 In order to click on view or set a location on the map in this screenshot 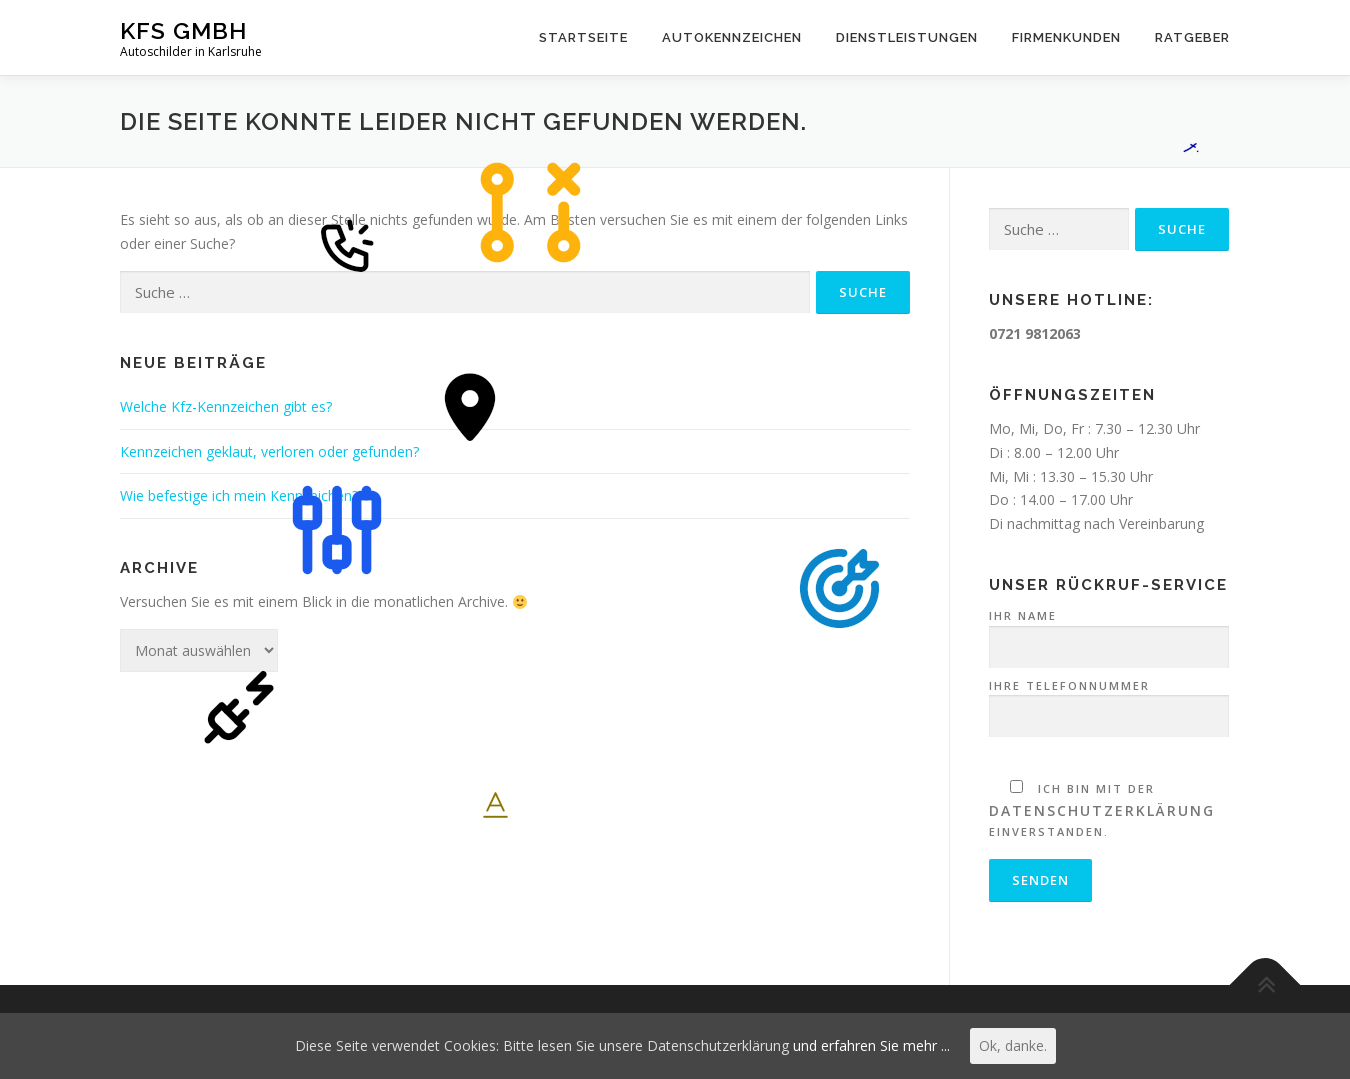, I will do `click(470, 407)`.